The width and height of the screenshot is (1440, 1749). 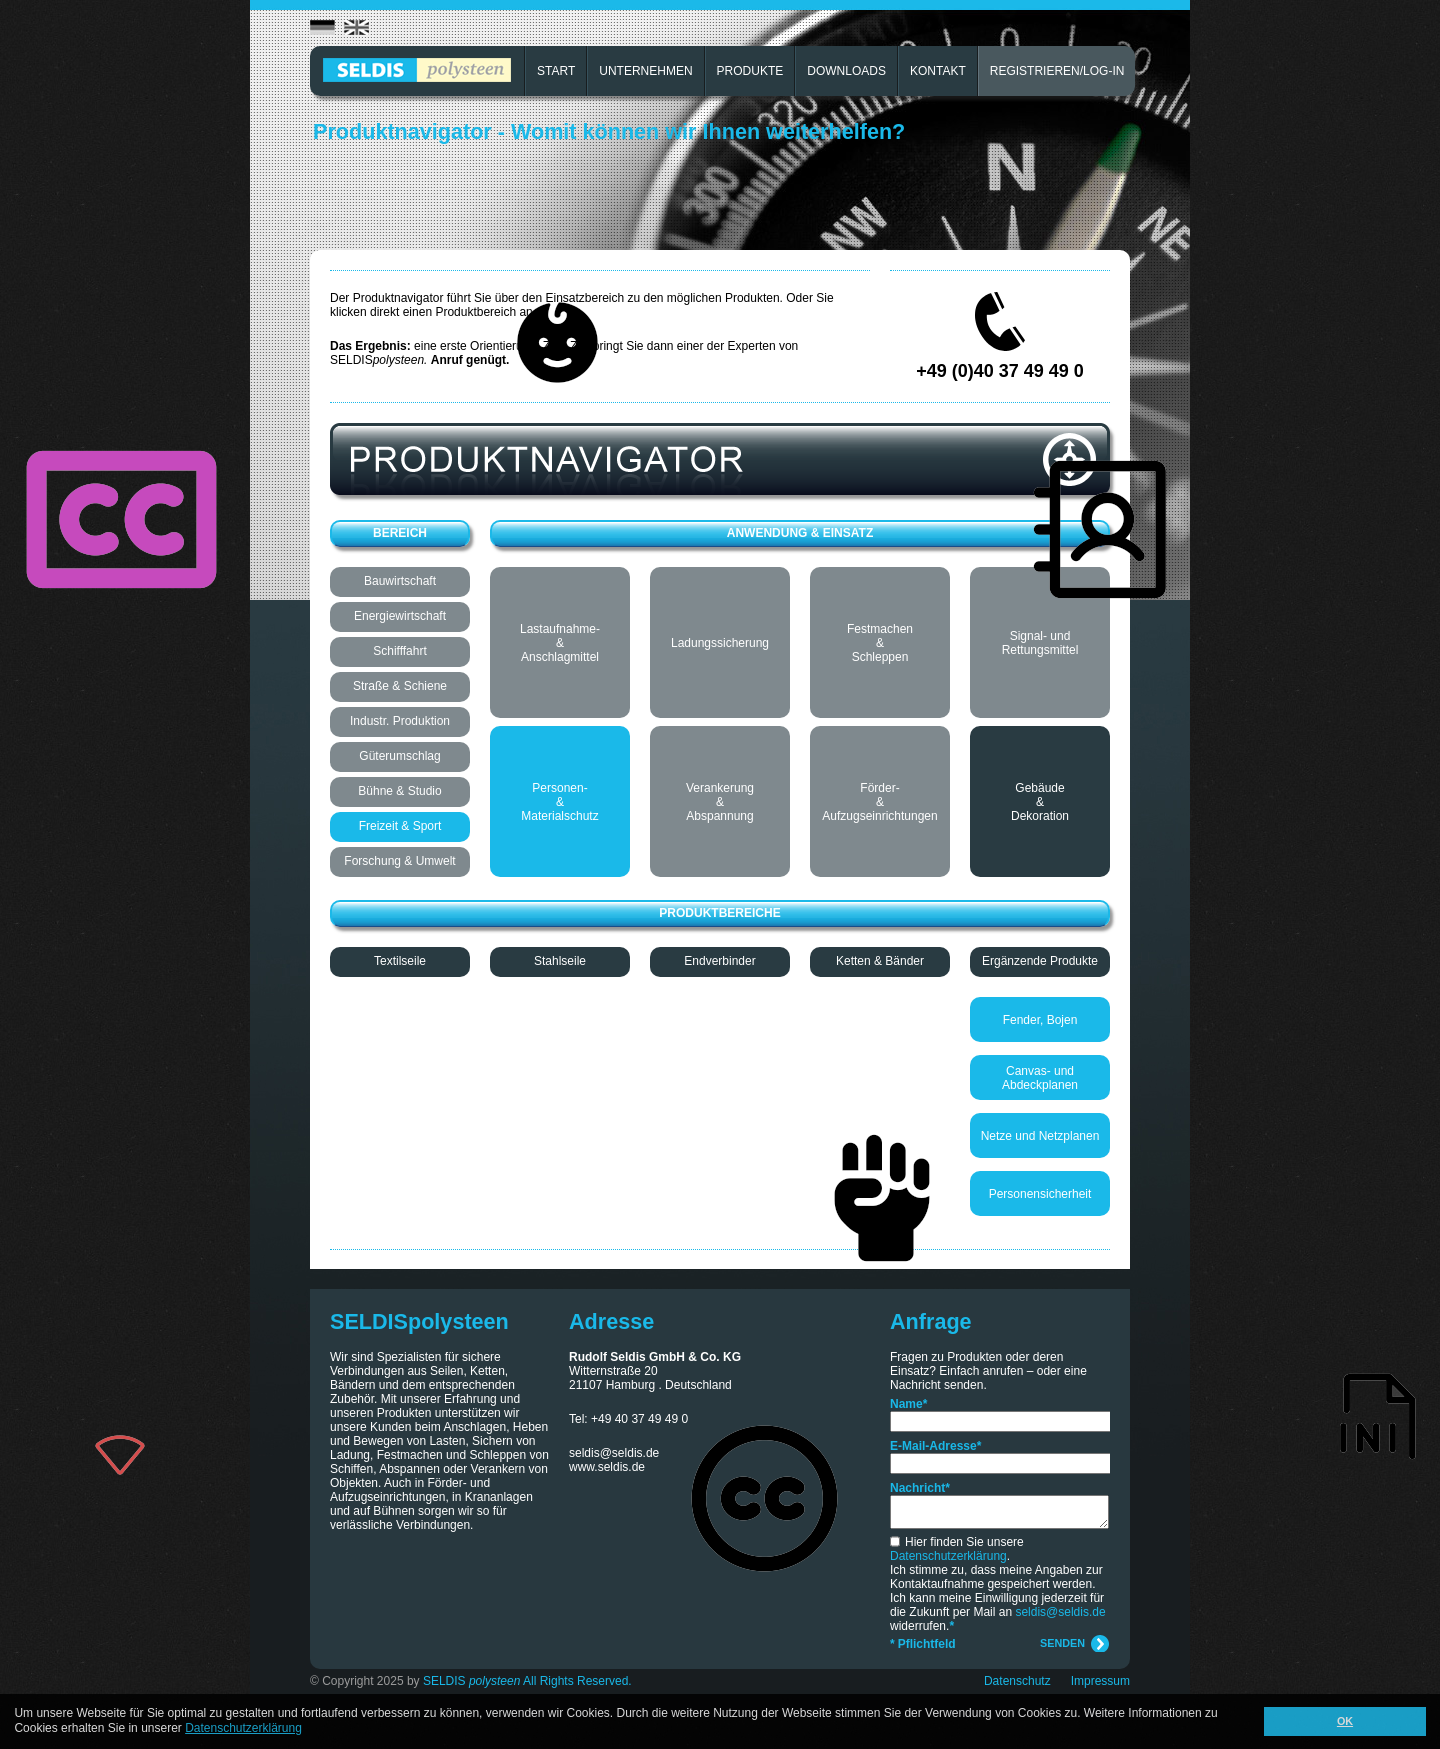 What do you see at coordinates (1102, 529) in the screenshot?
I see `open your contacts list` at bounding box center [1102, 529].